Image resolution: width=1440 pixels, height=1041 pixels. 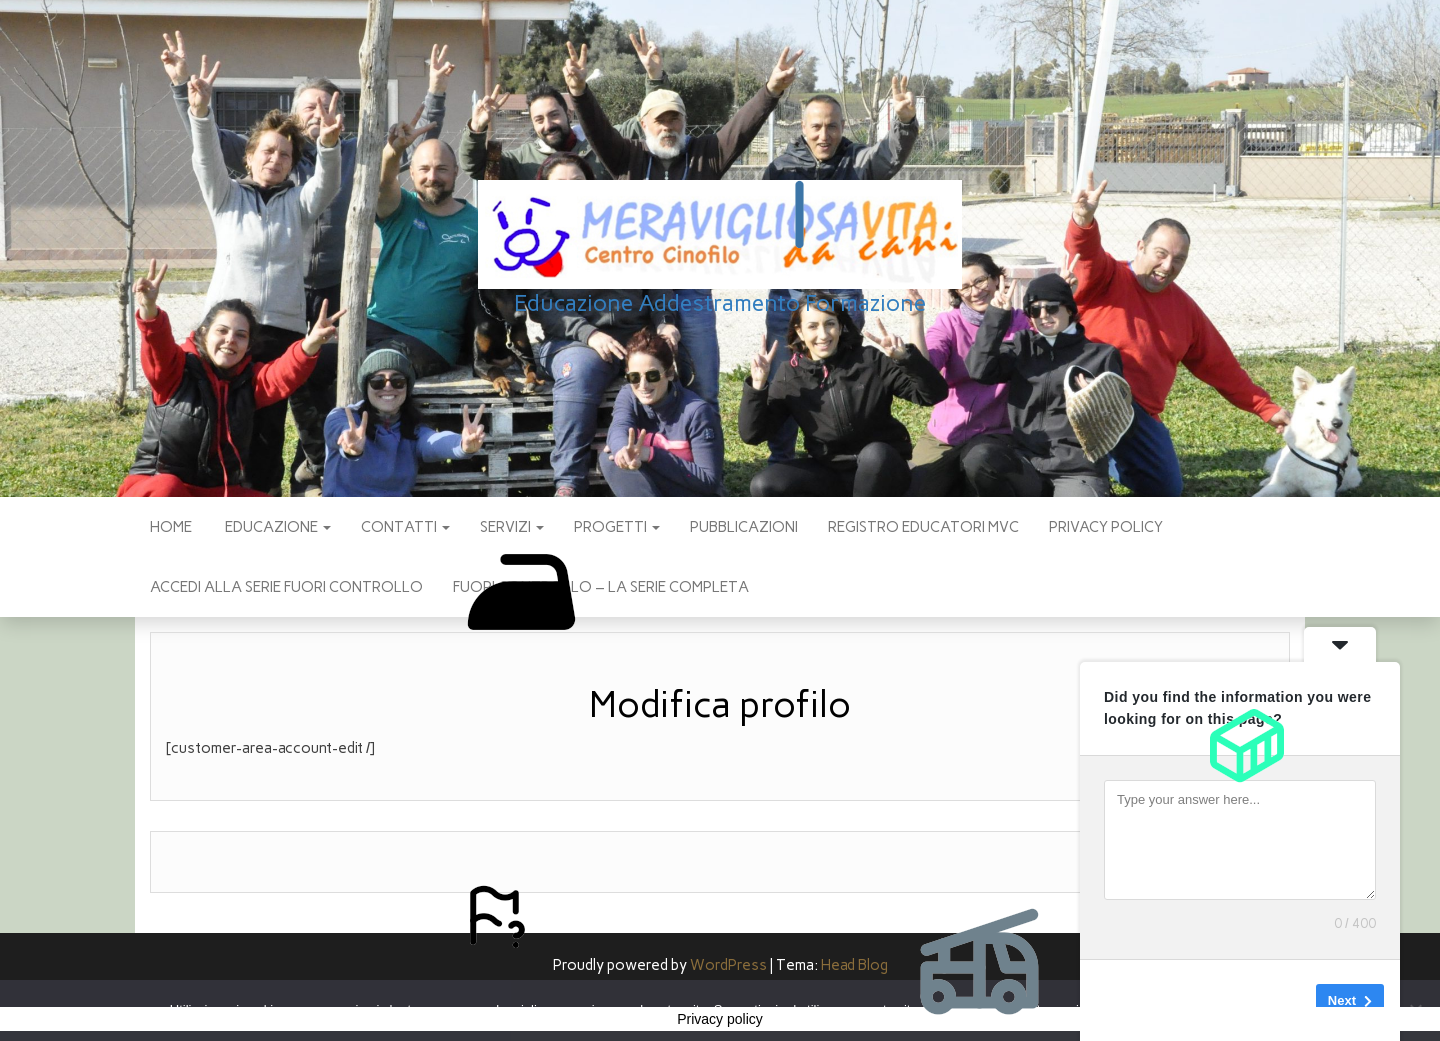 I want to click on indicates emergency services or fire department, so click(x=979, y=967).